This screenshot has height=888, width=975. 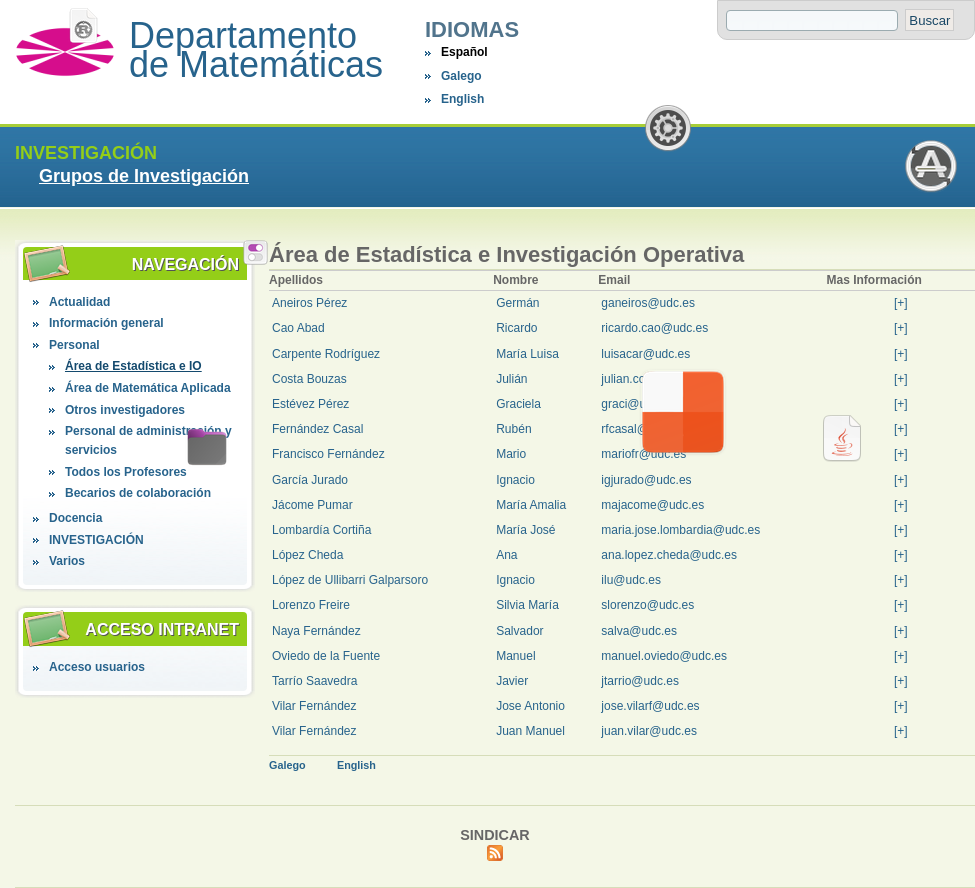 What do you see at coordinates (683, 412) in the screenshot?
I see `switch to the top-left workspace` at bounding box center [683, 412].